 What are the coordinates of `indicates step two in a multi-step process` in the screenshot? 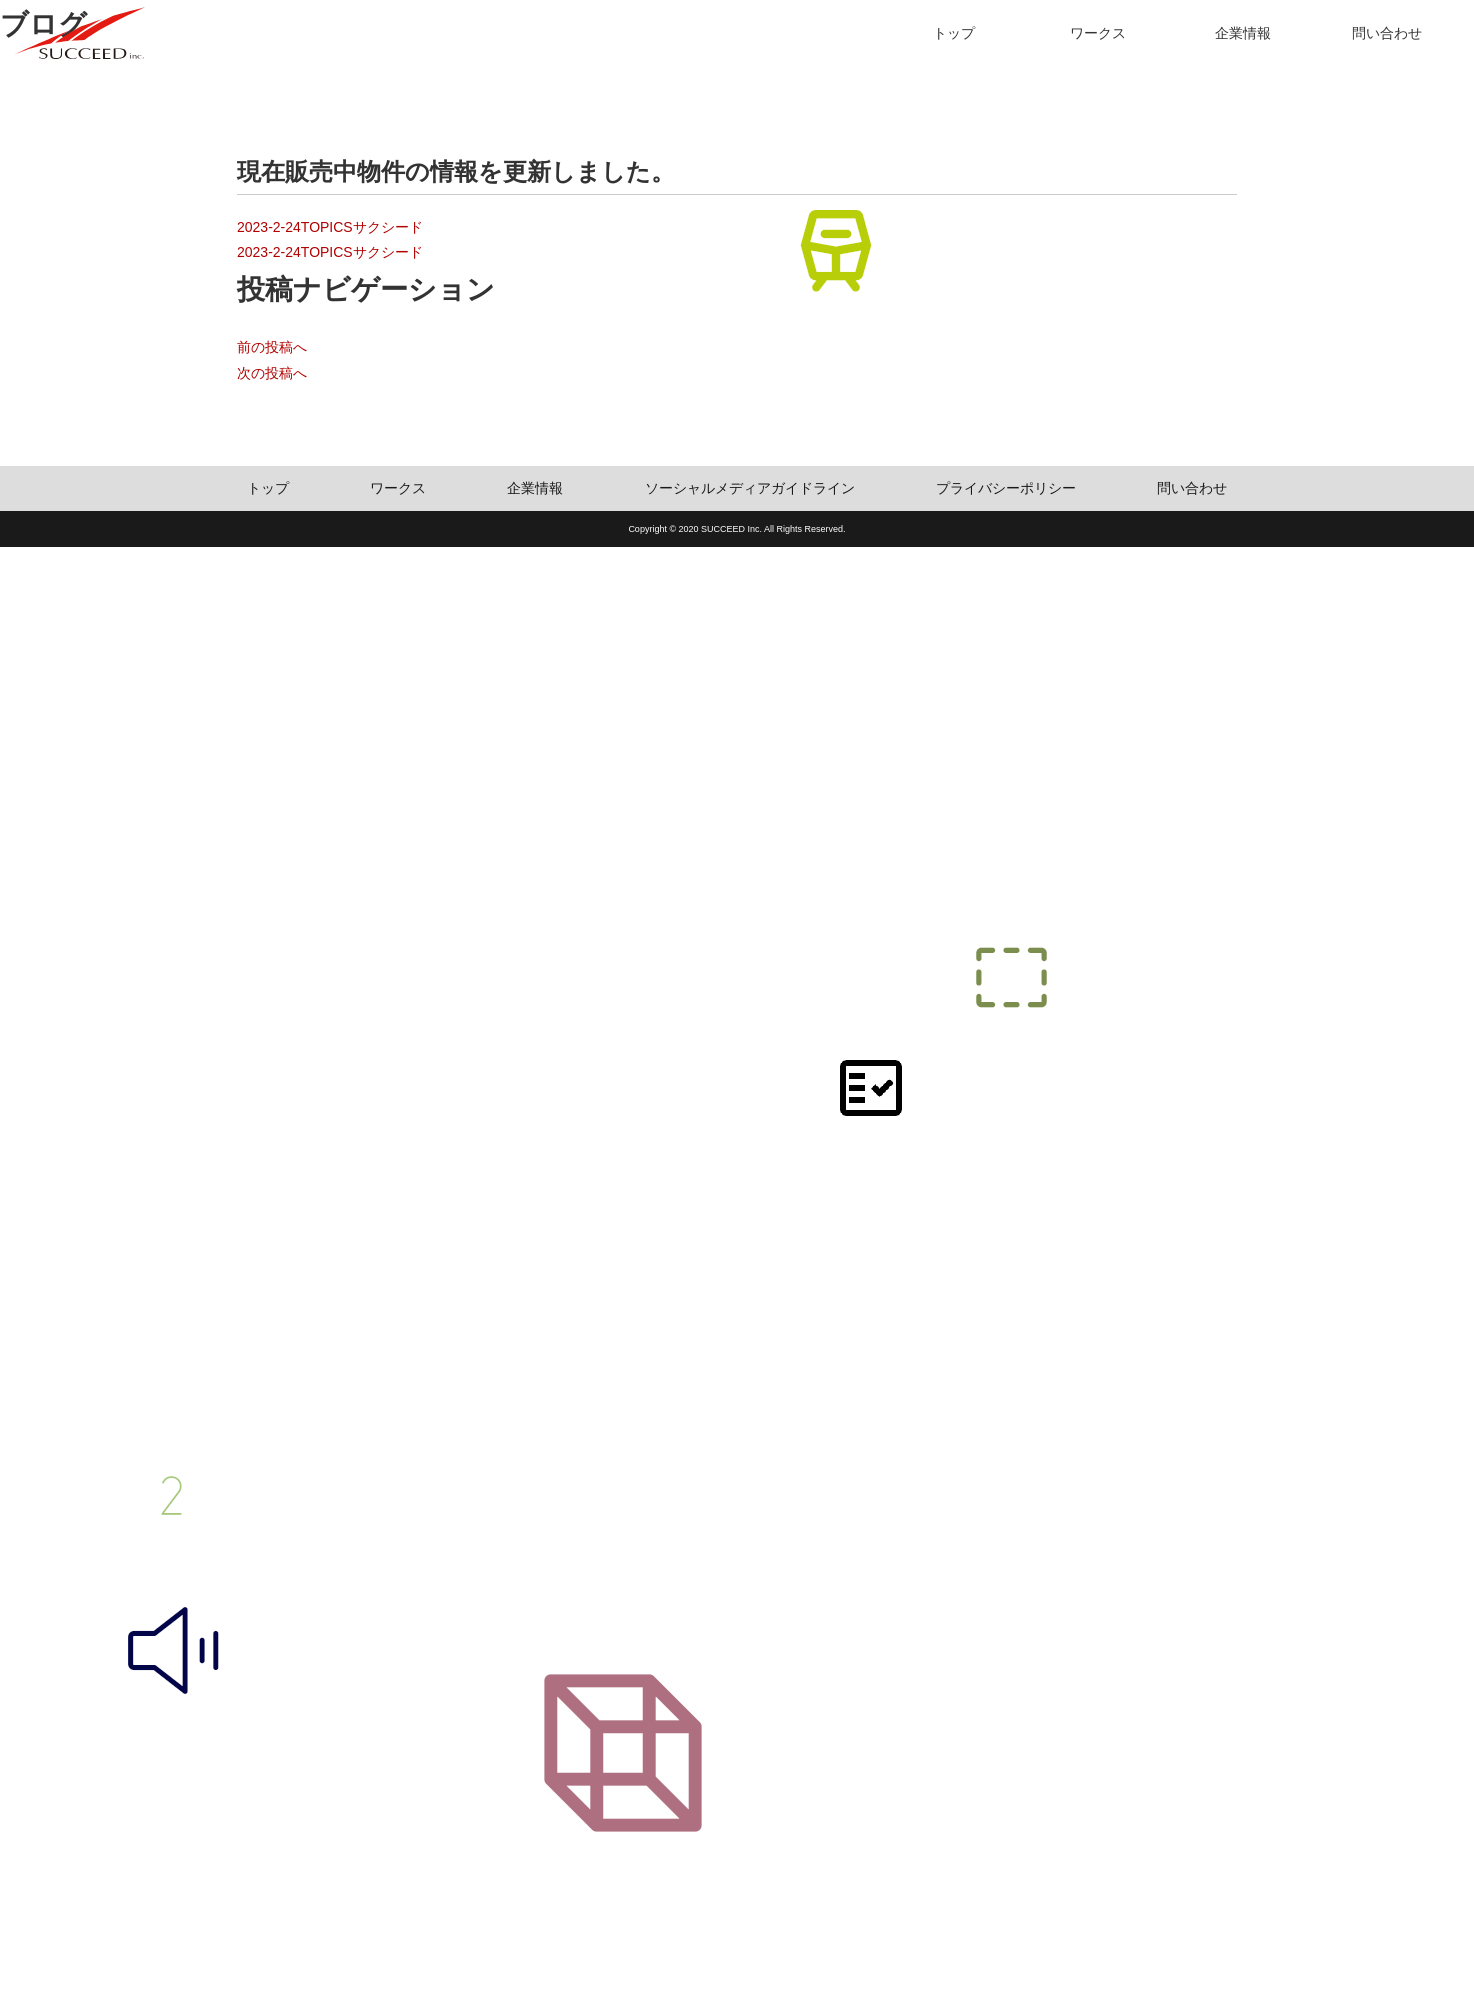 It's located at (171, 1495).